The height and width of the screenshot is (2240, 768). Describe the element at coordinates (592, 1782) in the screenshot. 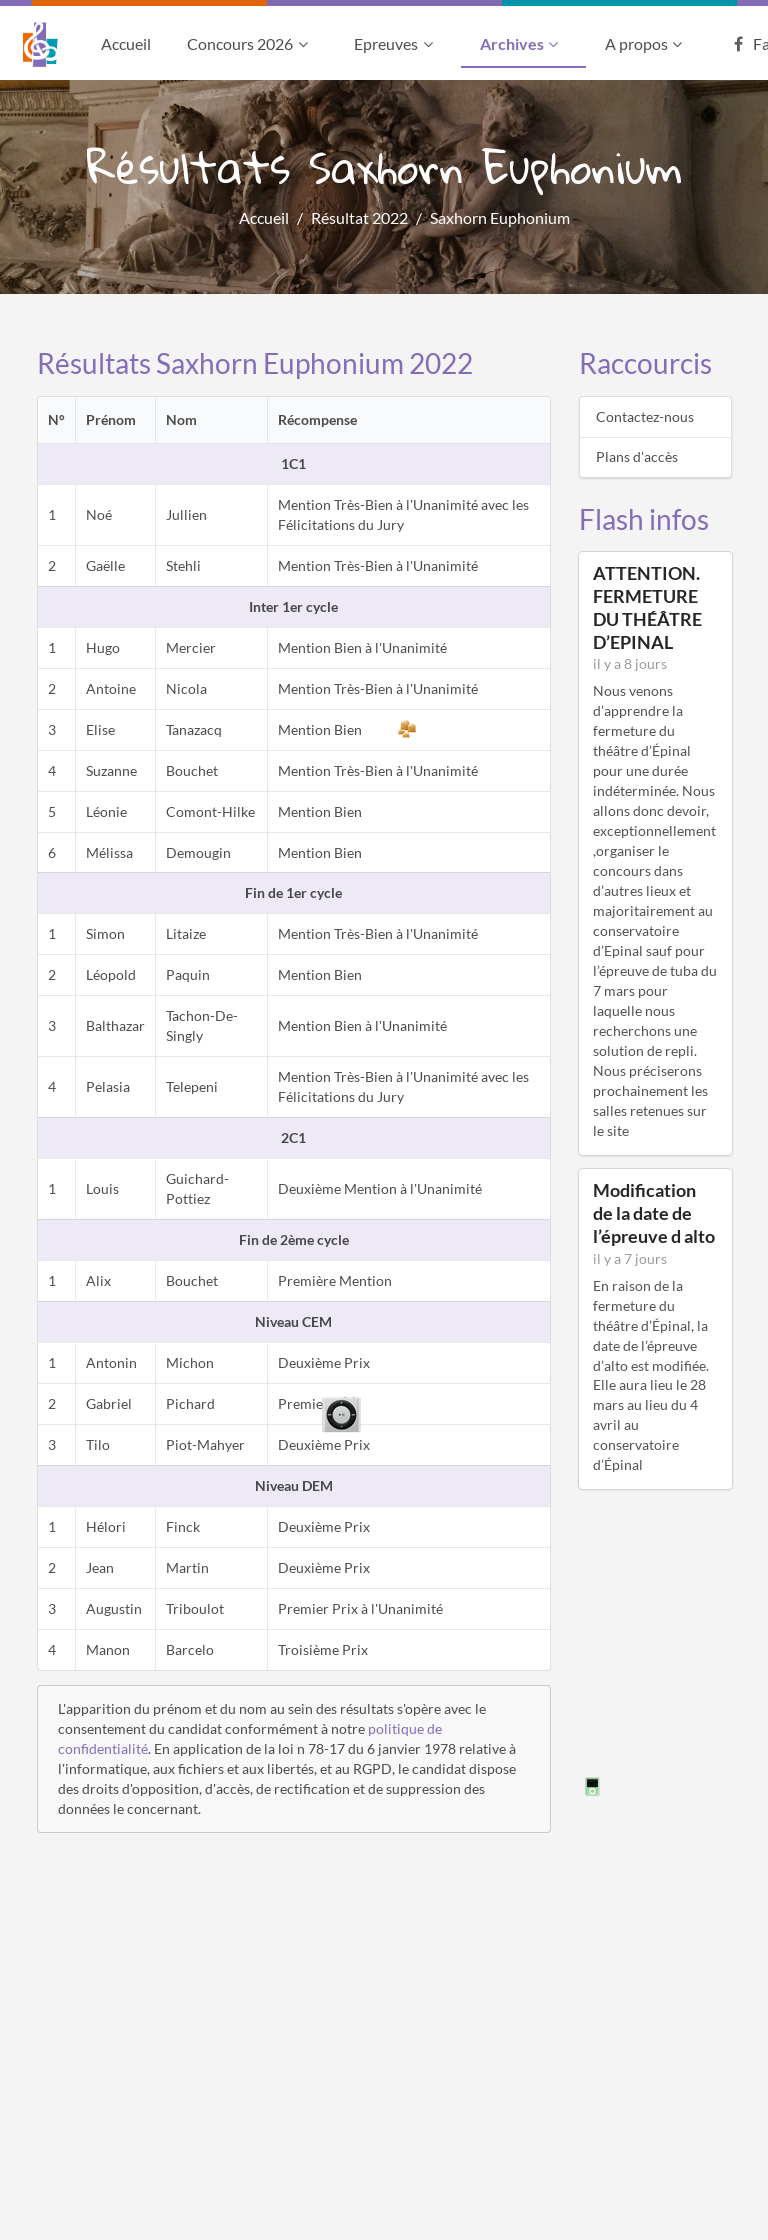

I see `iPod nano device in green` at that location.